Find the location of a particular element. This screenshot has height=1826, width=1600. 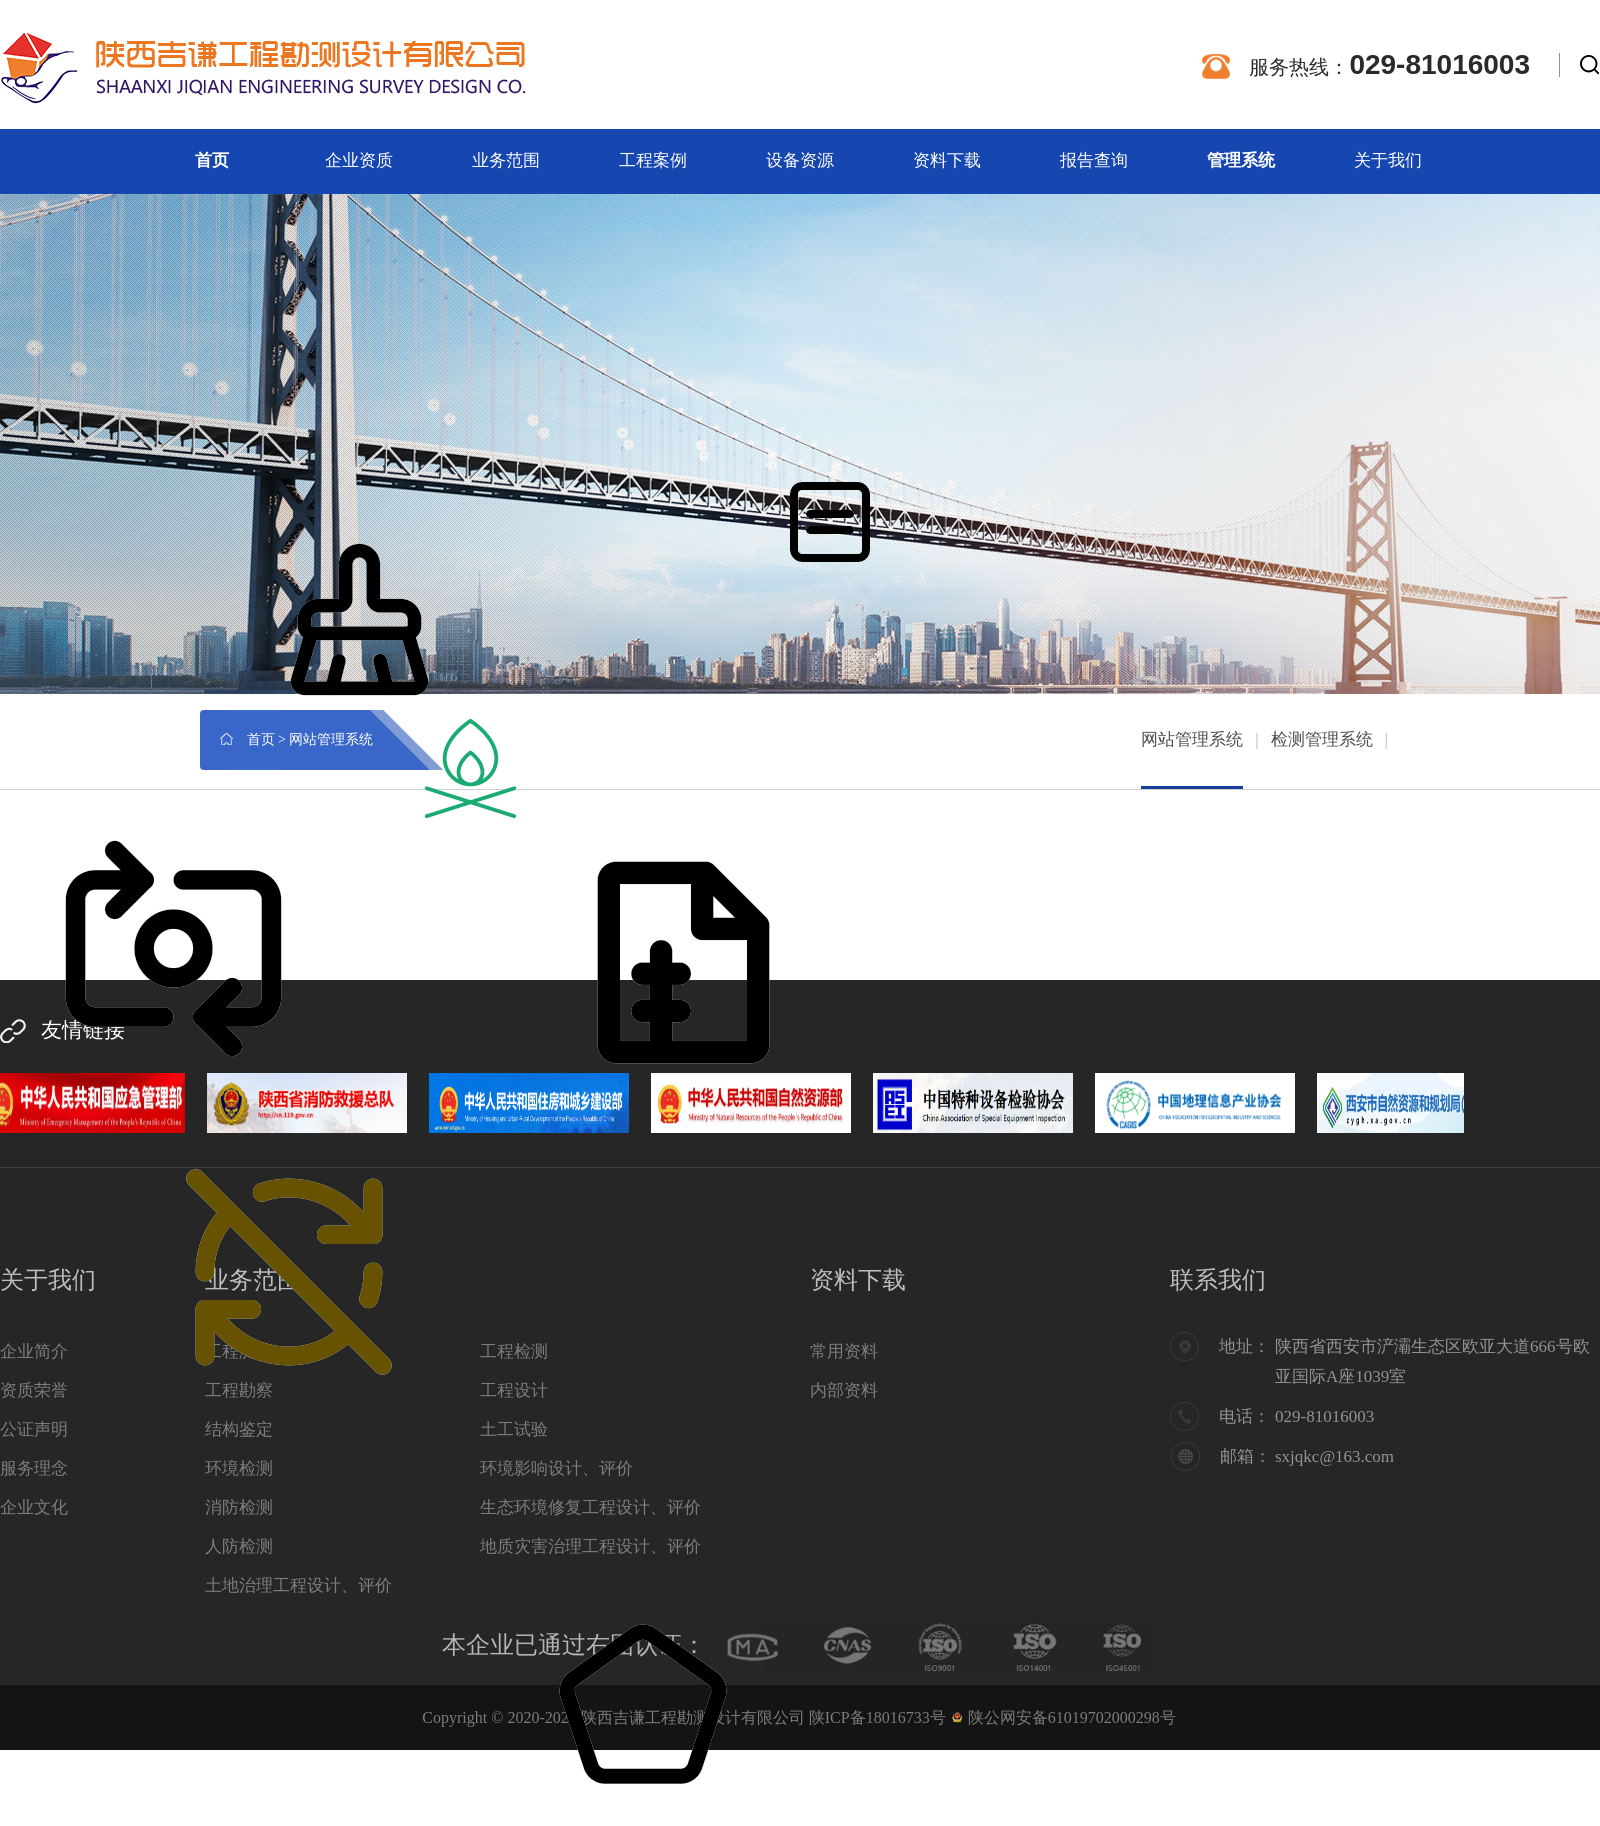

switch between front and rear camera is located at coordinates (173, 948).